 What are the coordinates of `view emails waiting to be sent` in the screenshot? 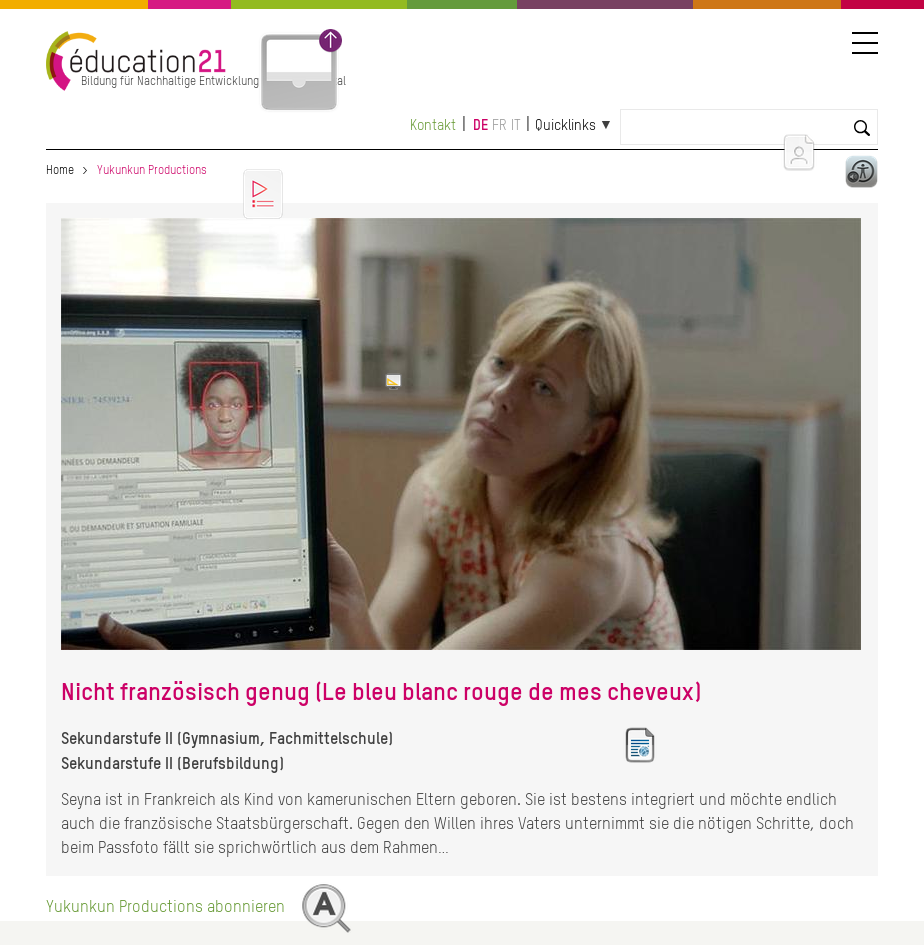 It's located at (299, 72).